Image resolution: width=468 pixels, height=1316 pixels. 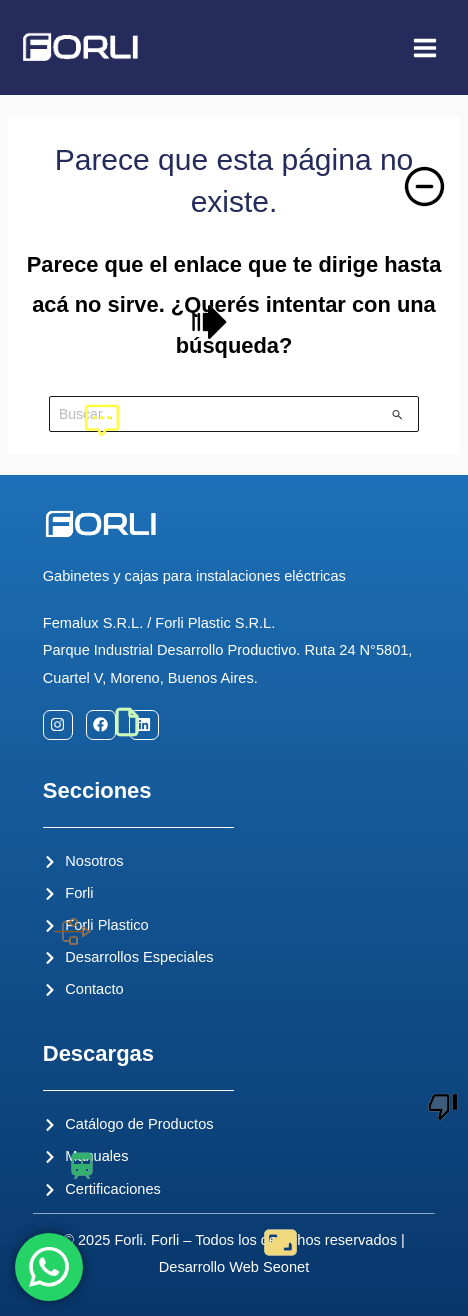 I want to click on adjust image or video aspect ratio, so click(x=280, y=1242).